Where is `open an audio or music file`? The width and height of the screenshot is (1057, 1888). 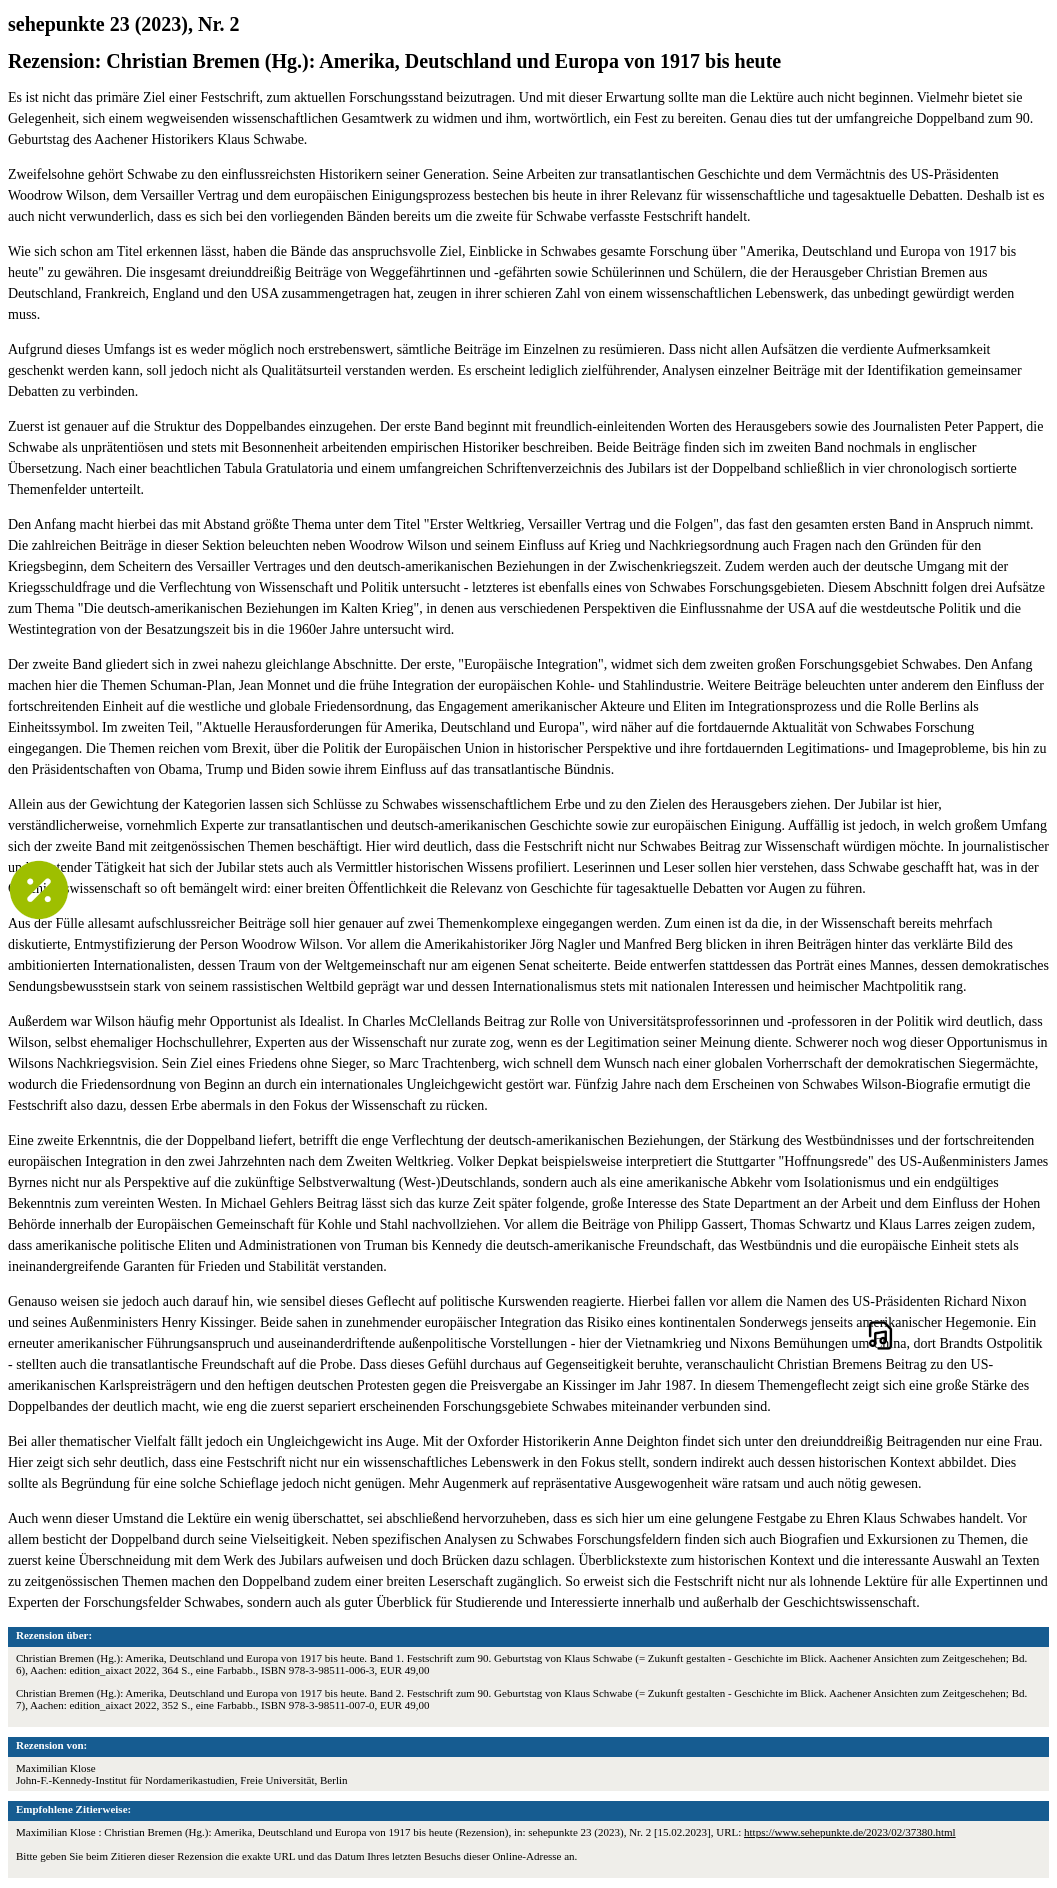 open an audio or music file is located at coordinates (880, 1335).